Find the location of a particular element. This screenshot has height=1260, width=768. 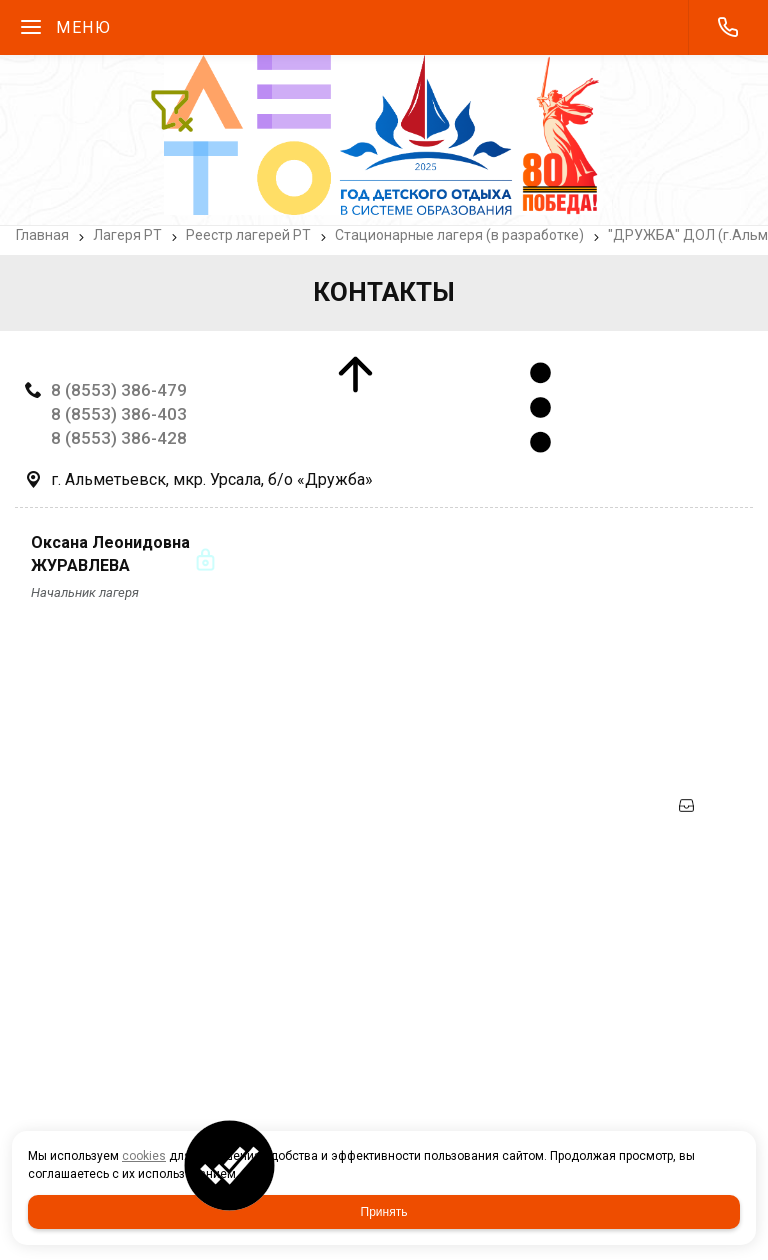

open more options menu is located at coordinates (540, 407).